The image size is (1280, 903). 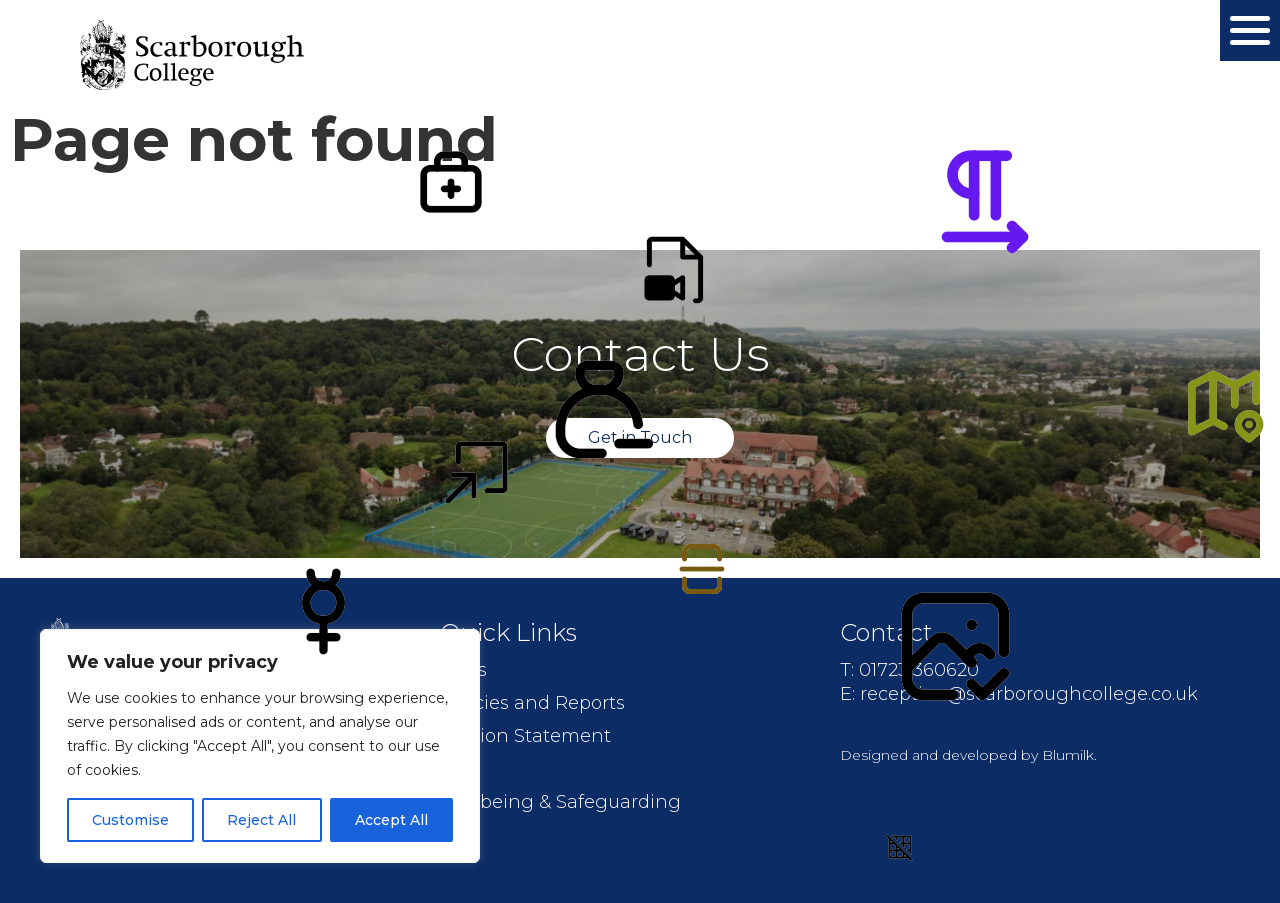 What do you see at coordinates (451, 182) in the screenshot?
I see `access health or medical resources` at bounding box center [451, 182].